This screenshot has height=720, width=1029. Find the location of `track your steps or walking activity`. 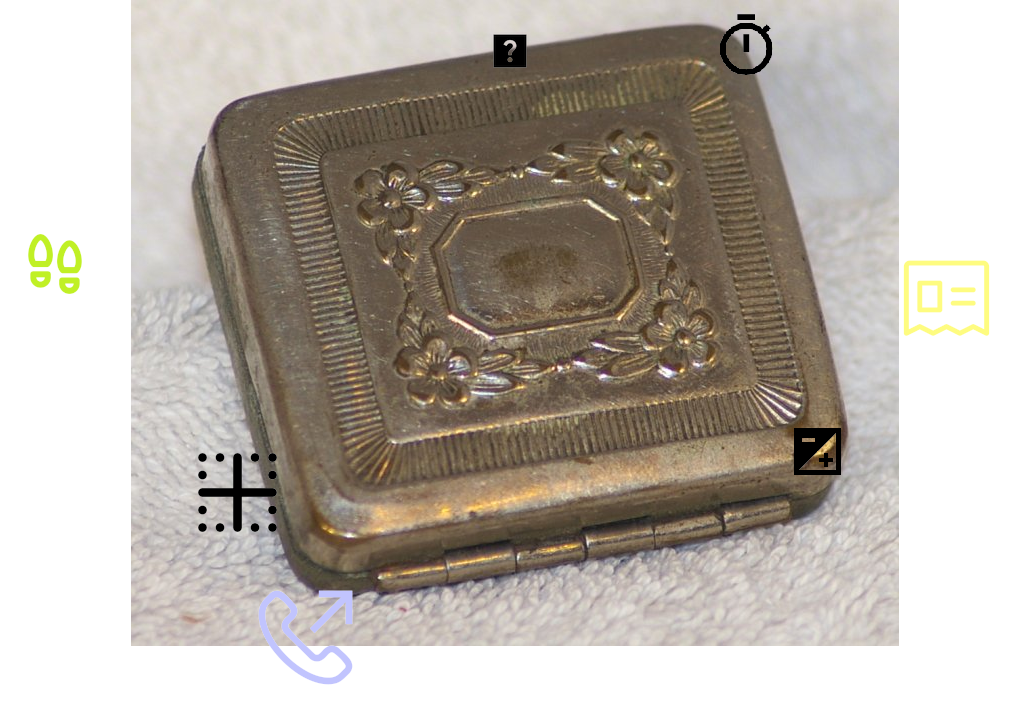

track your steps or walking activity is located at coordinates (55, 264).